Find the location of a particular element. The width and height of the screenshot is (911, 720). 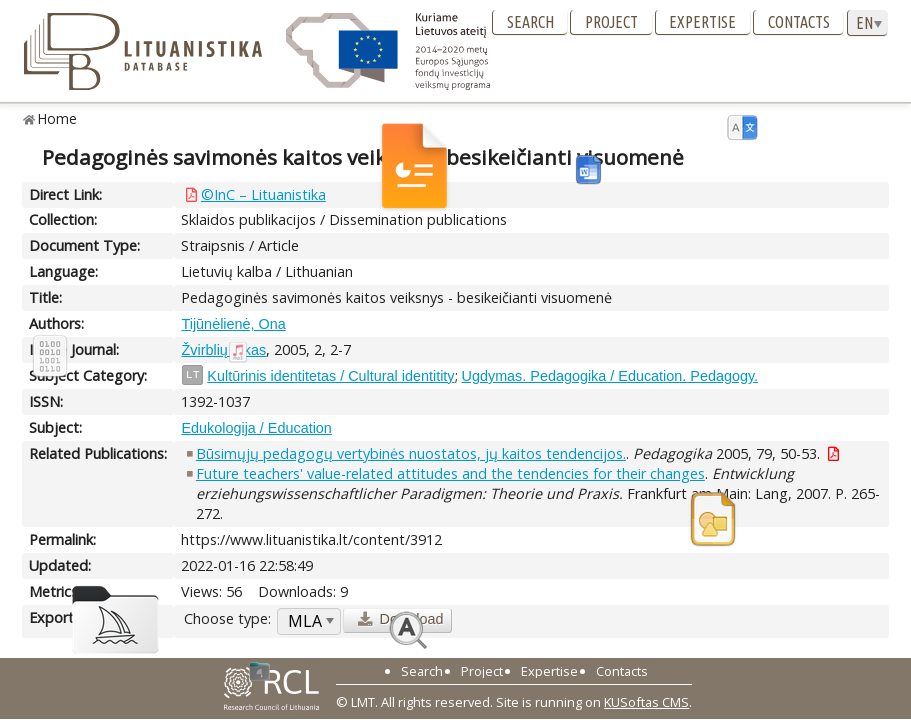

an mp3 audio file is located at coordinates (238, 352).